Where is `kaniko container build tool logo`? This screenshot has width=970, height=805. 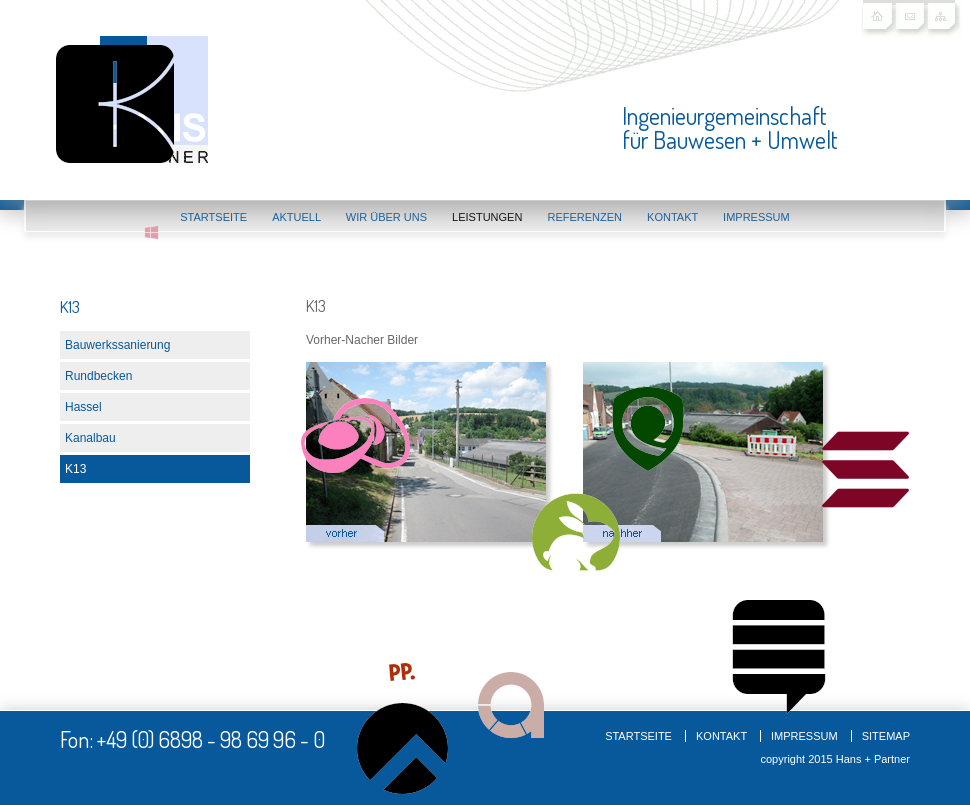
kaniko container build tool logo is located at coordinates (115, 104).